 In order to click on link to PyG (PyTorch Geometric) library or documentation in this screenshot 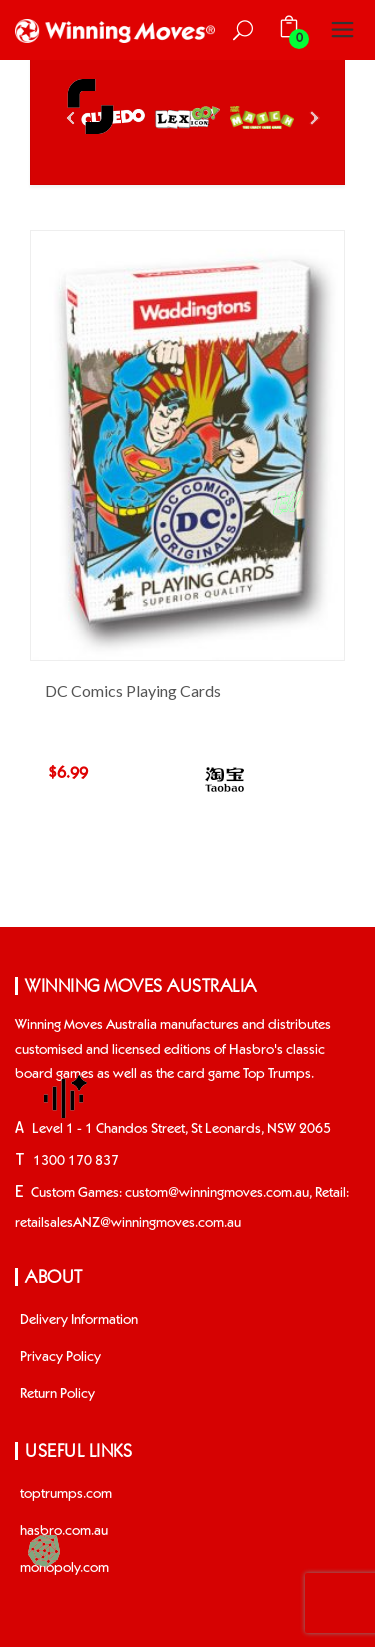, I will do `click(44, 1551)`.